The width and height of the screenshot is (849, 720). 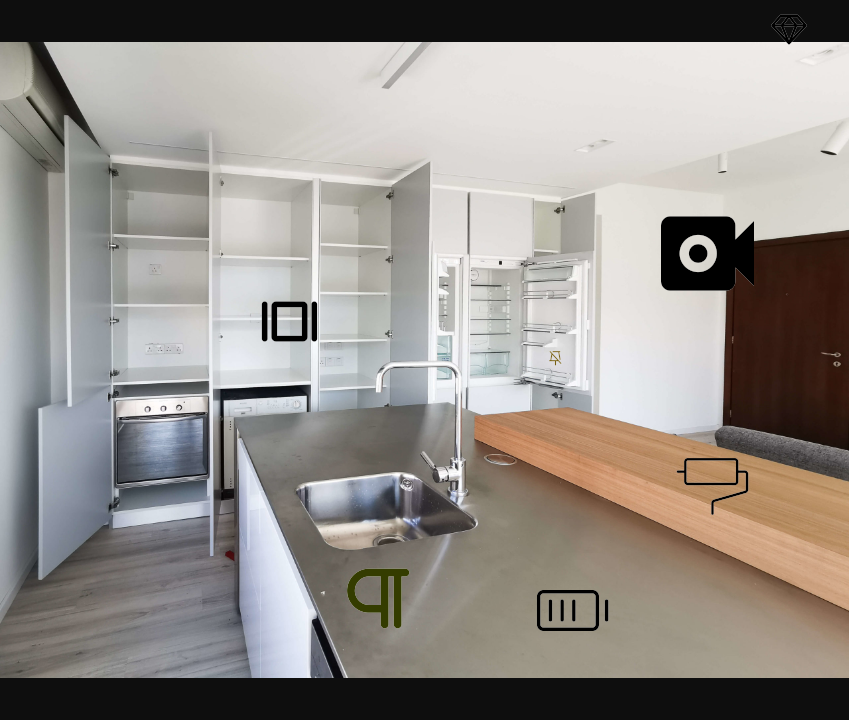 I want to click on insert paragraph break in text editor, so click(x=379, y=598).